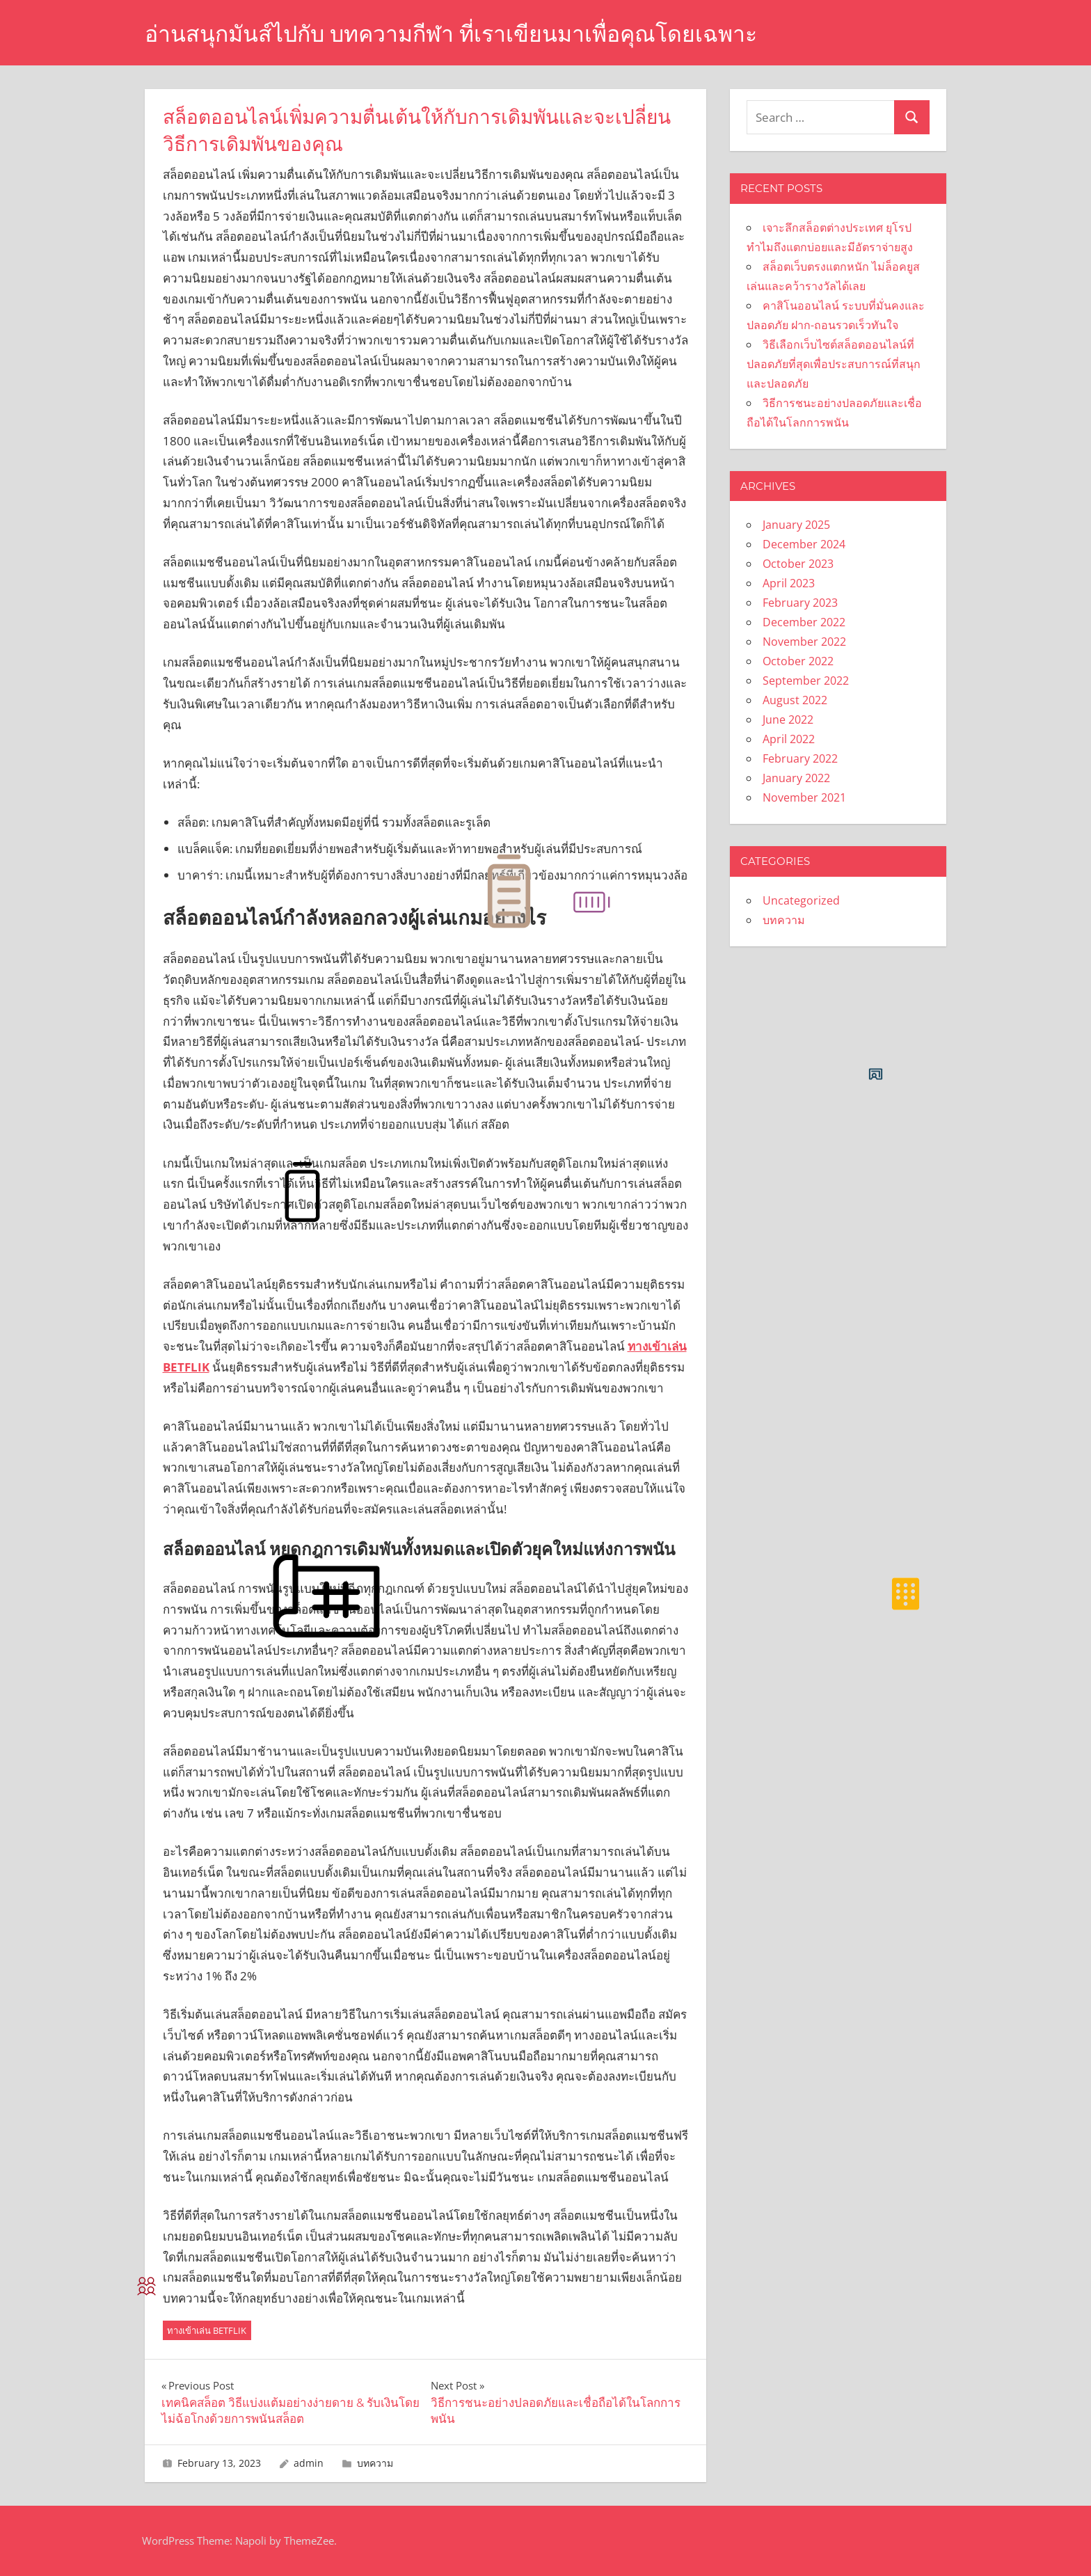  What do you see at coordinates (509, 892) in the screenshot?
I see `indicates battery is fully charged` at bounding box center [509, 892].